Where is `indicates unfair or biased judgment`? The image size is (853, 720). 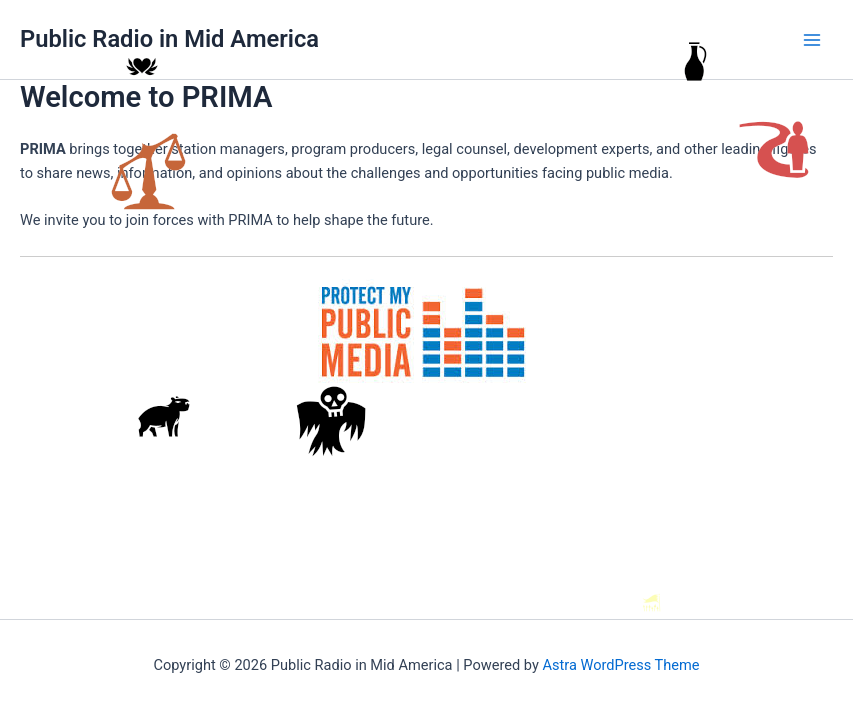
indicates unfair or biased judgment is located at coordinates (148, 171).